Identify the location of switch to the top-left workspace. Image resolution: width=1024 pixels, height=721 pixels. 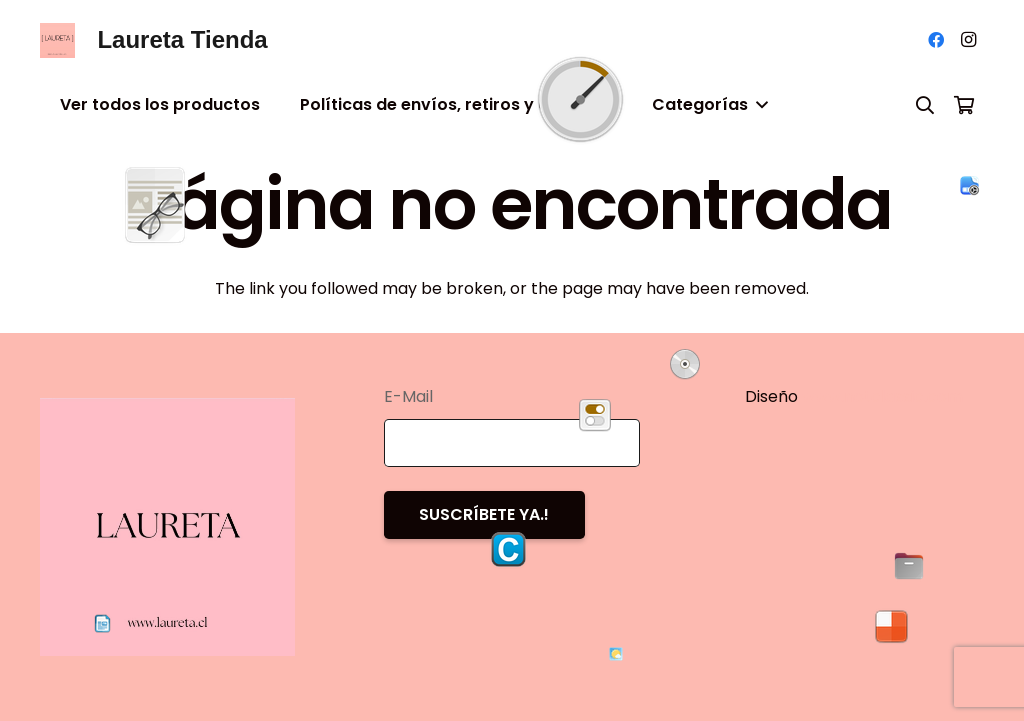
(891, 626).